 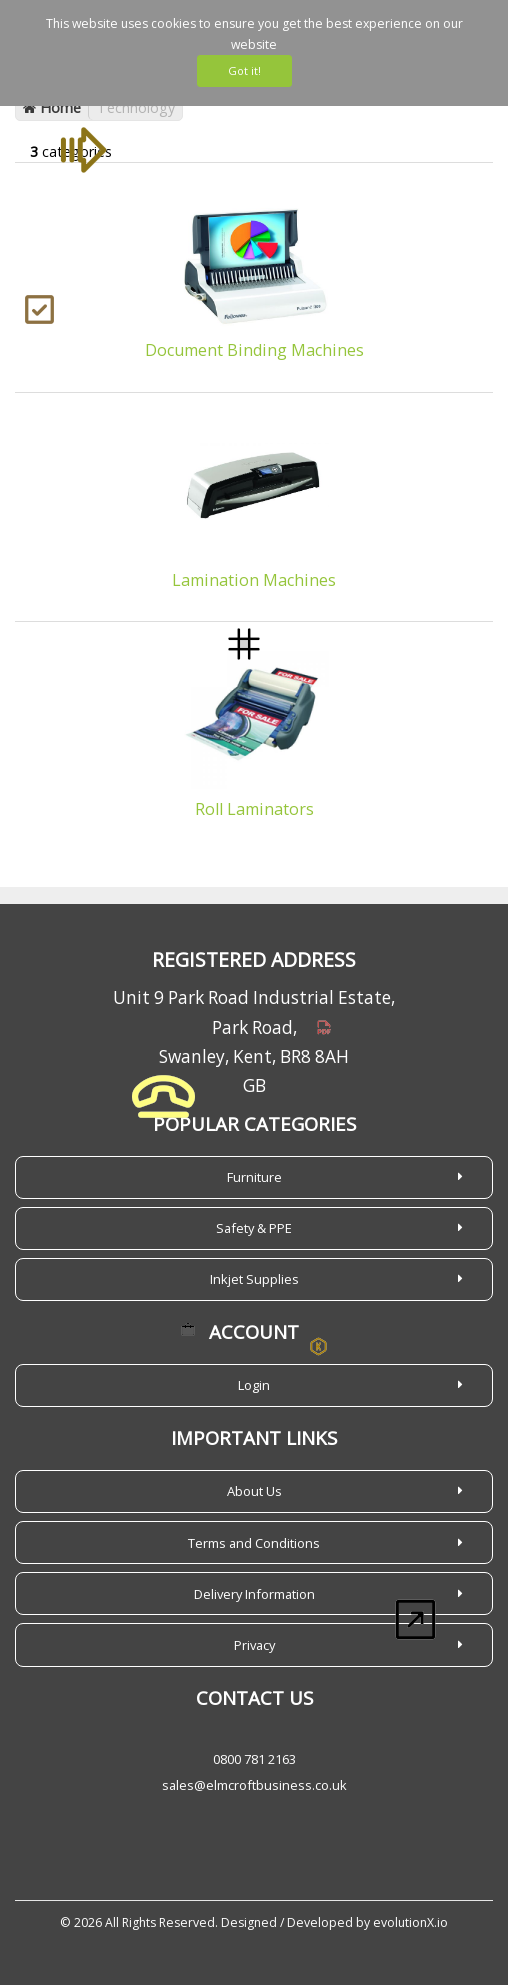 What do you see at coordinates (324, 1028) in the screenshot?
I see `view or open a PDF document` at bounding box center [324, 1028].